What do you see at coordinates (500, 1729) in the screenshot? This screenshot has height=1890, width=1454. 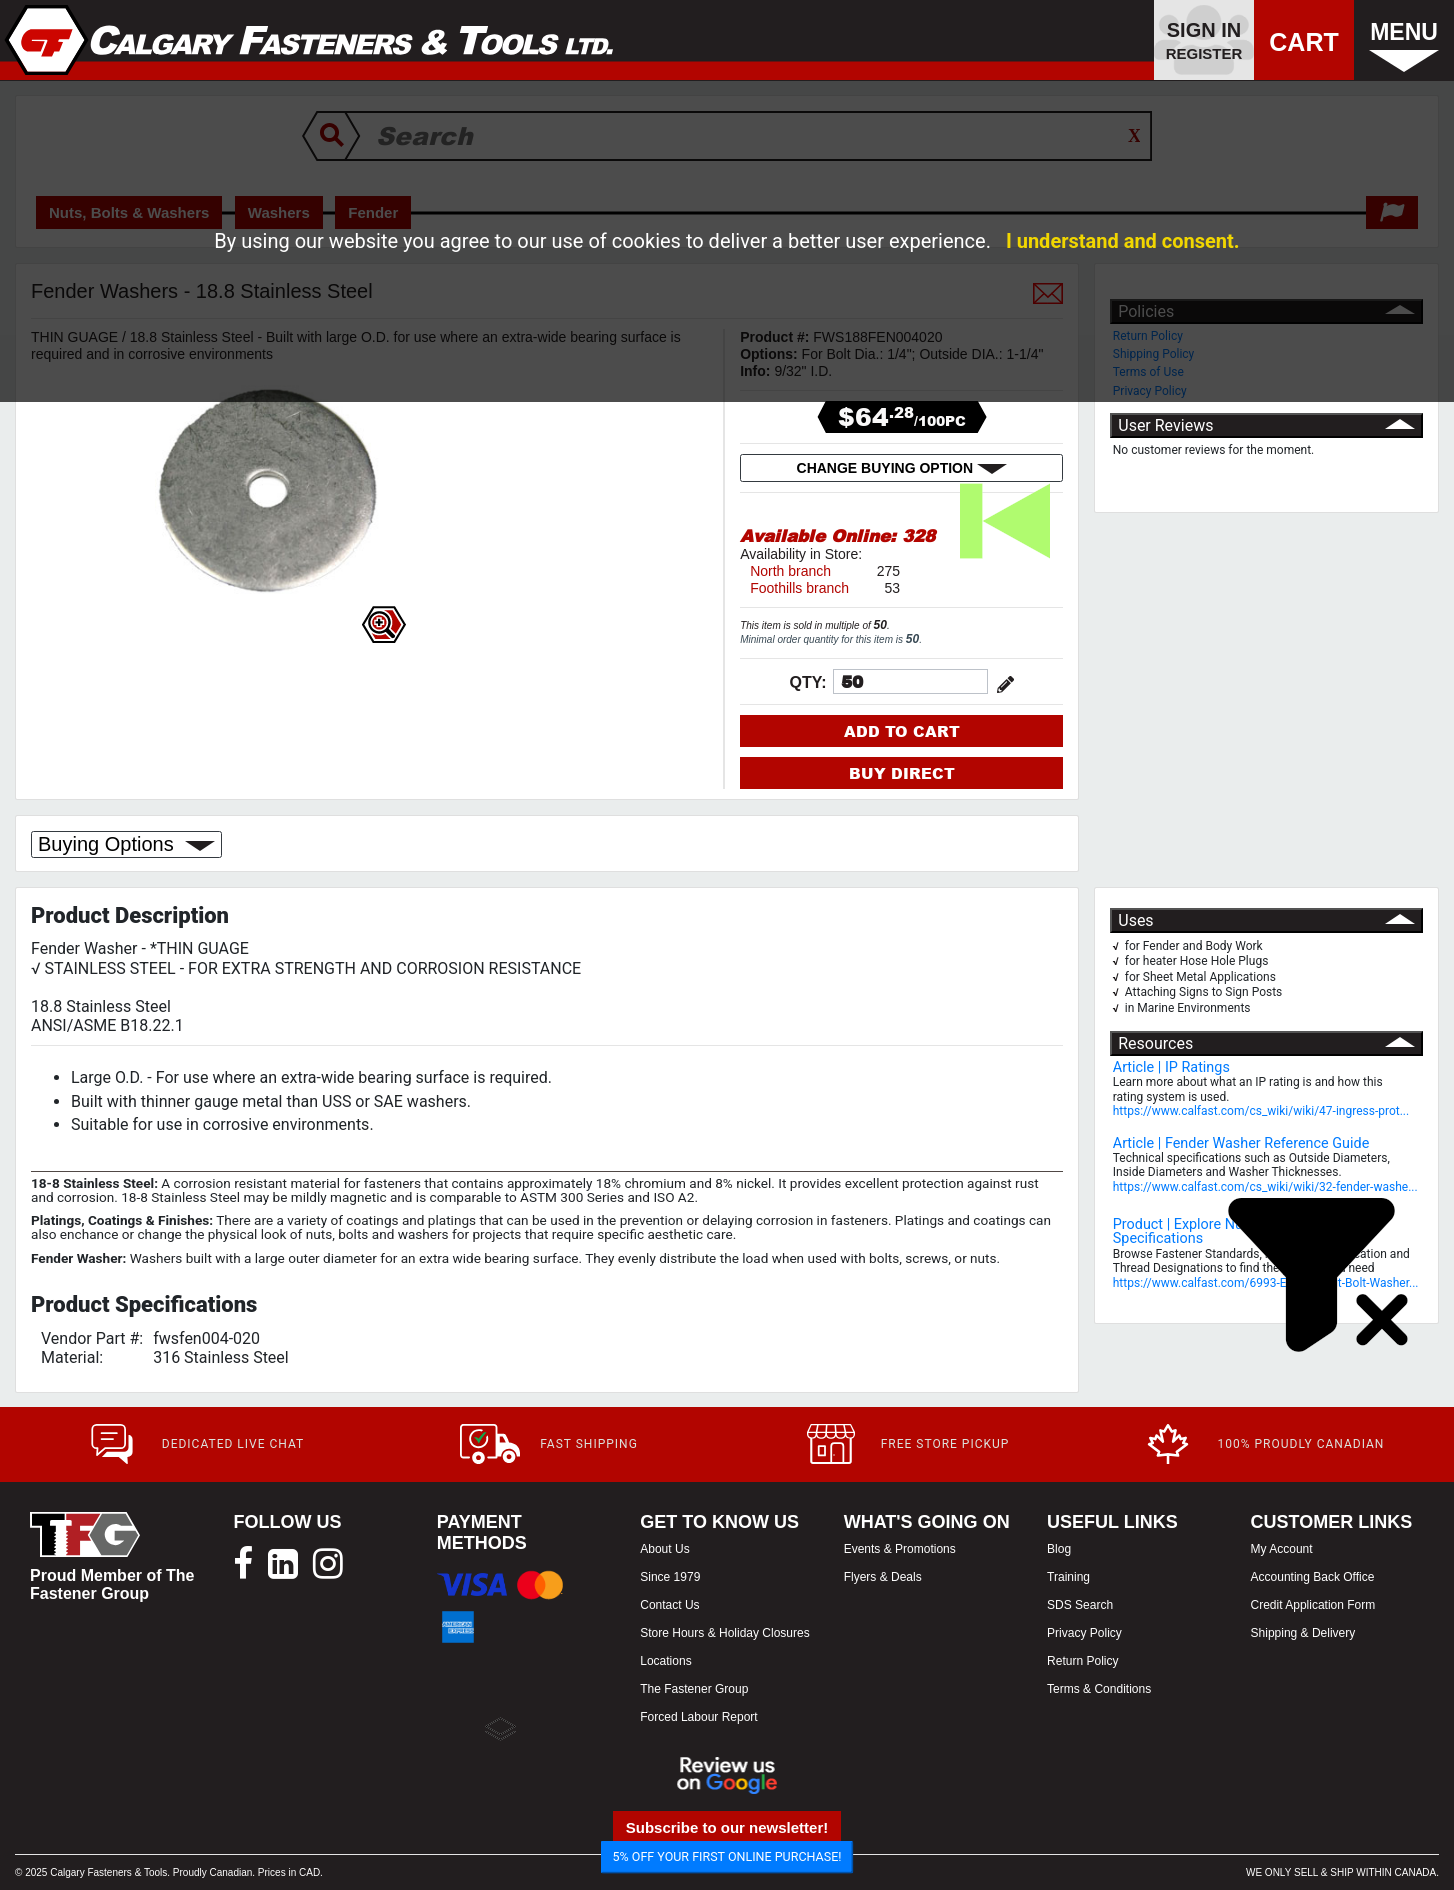 I see `view layers or stacked content` at bounding box center [500, 1729].